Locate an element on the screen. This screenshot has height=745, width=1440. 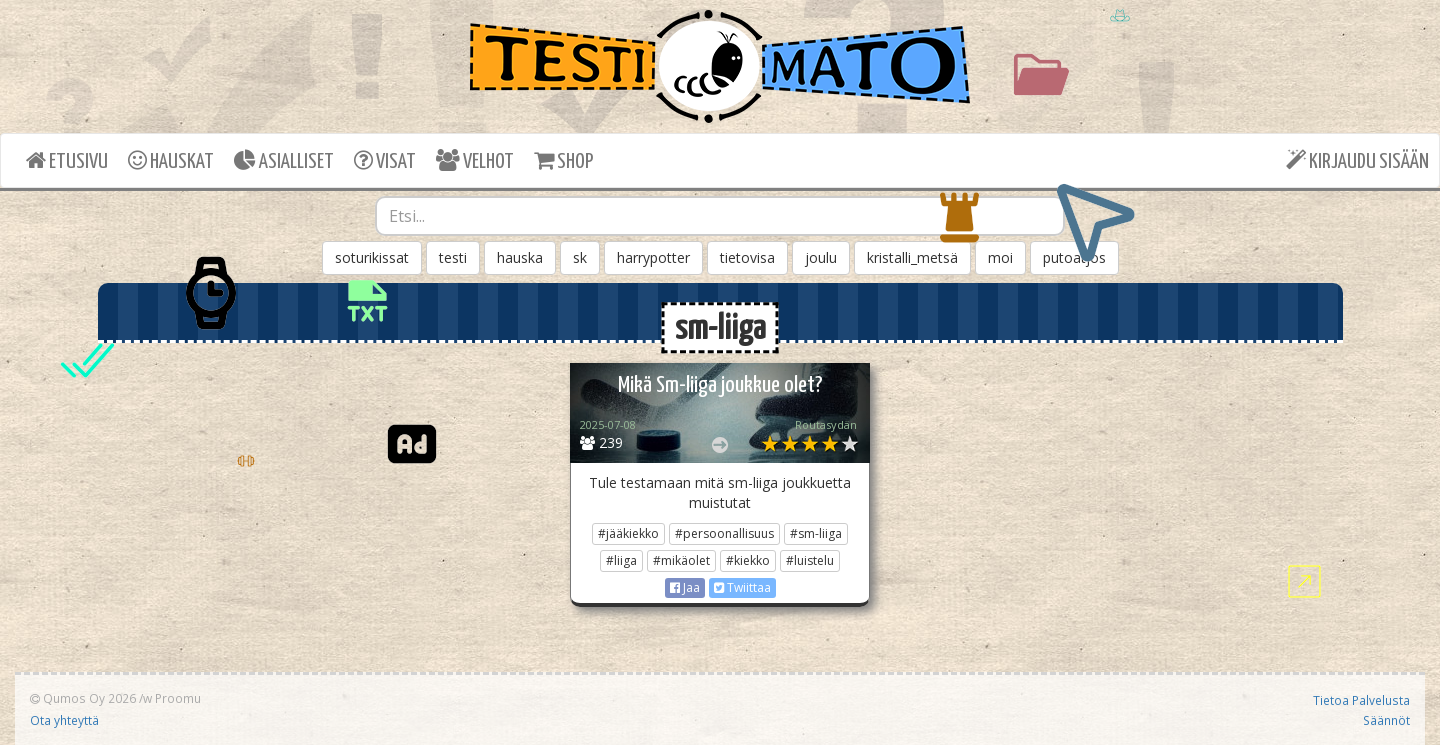
indicates message has been read is located at coordinates (87, 360).